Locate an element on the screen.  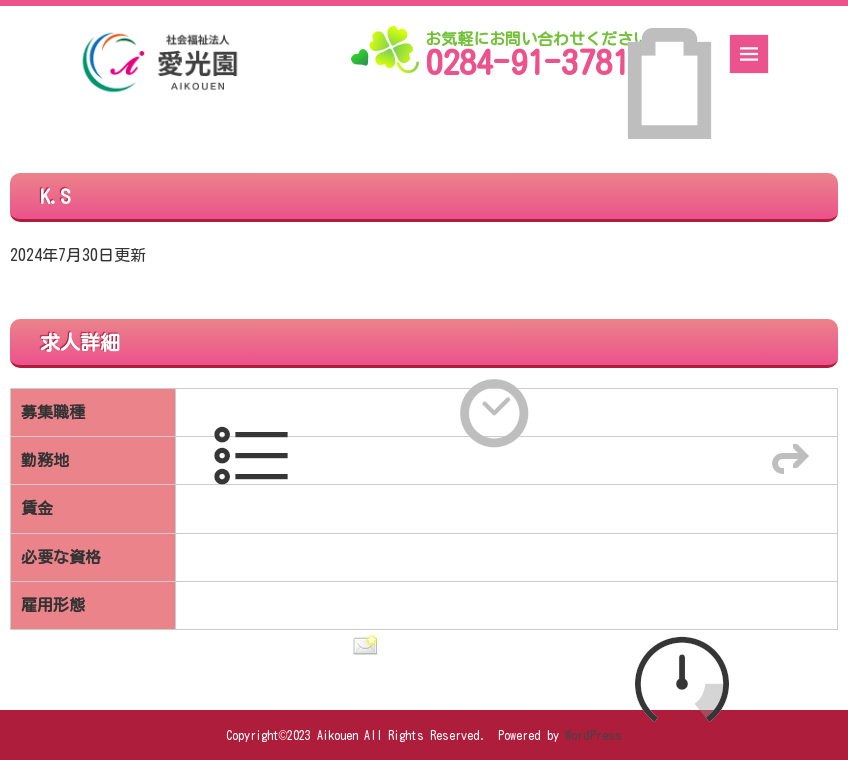
redo the last undone action is located at coordinates (790, 459).